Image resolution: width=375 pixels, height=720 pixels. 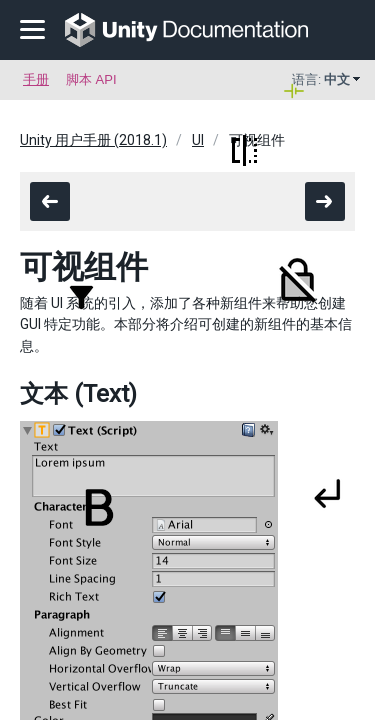 What do you see at coordinates (294, 91) in the screenshot?
I see `represents a battery or power cell in a circuit diagram` at bounding box center [294, 91].